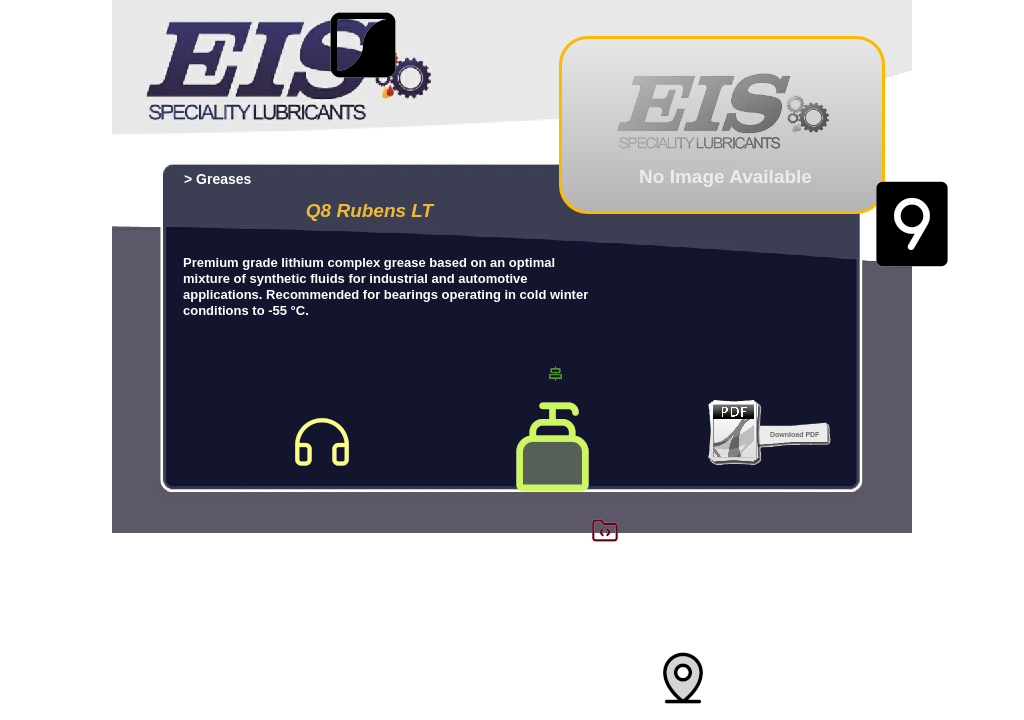  I want to click on access hygiene or handwashing reminders, so click(552, 448).